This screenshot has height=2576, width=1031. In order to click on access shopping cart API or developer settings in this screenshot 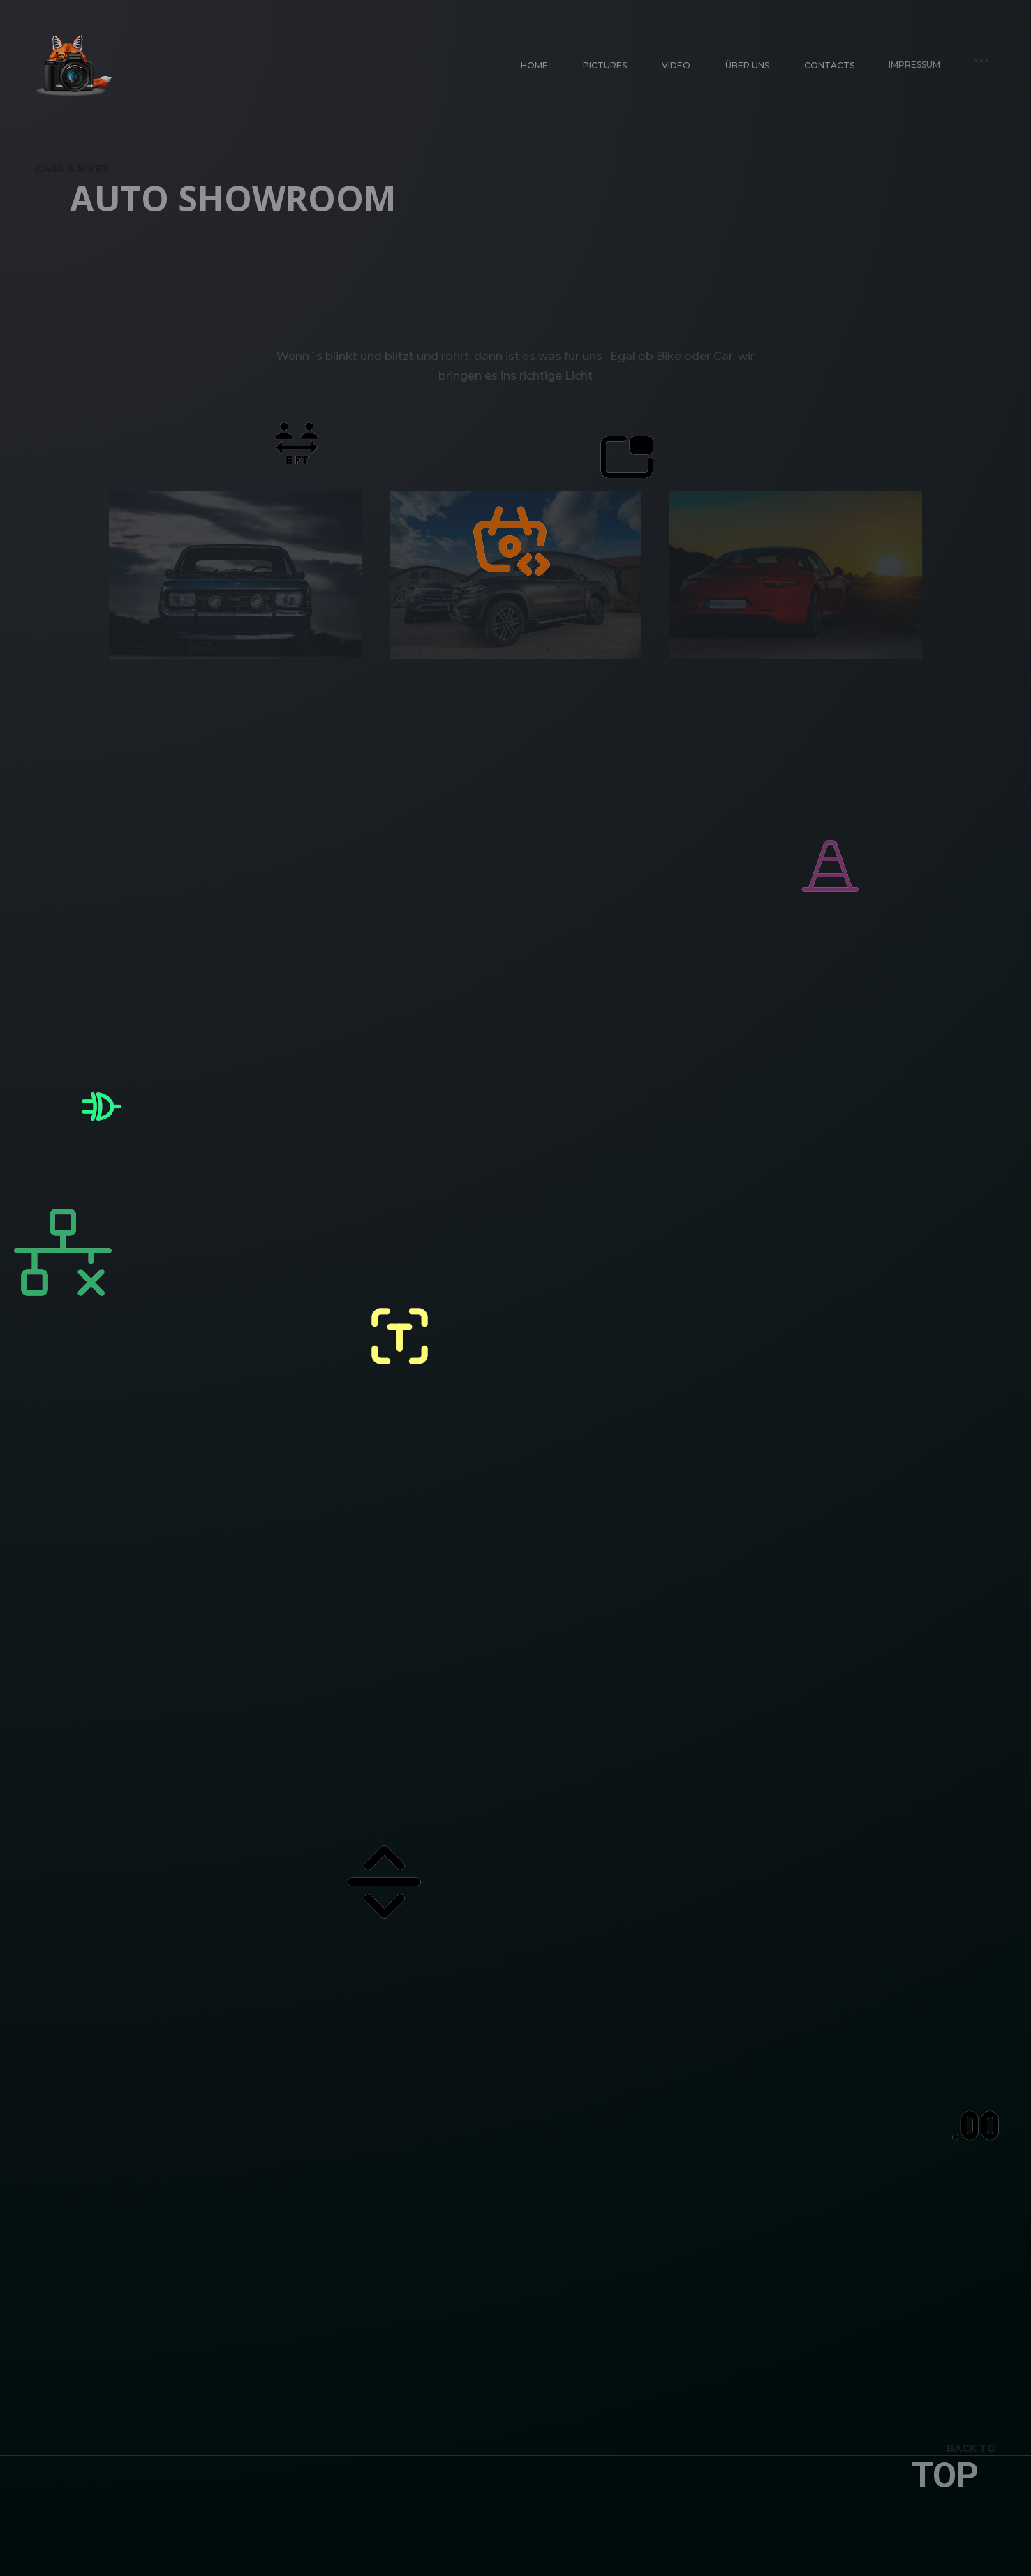, I will do `click(510, 539)`.